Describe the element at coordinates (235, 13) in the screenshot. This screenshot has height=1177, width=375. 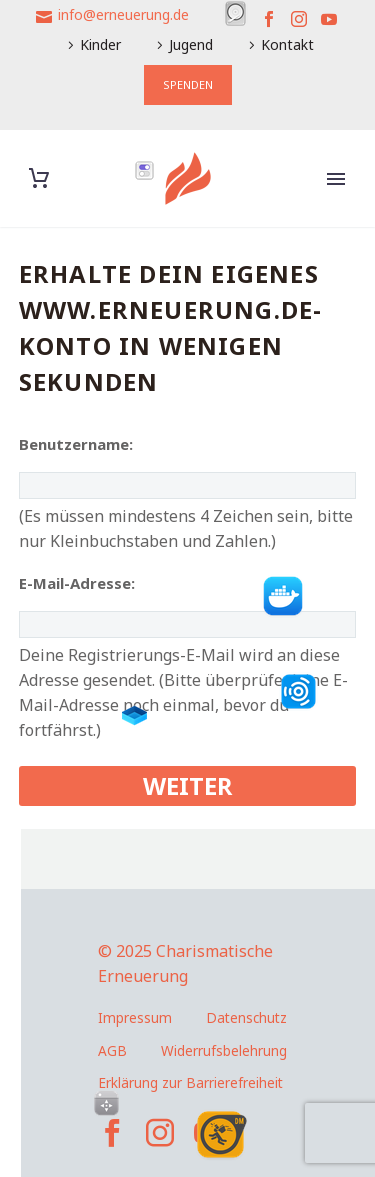
I see `open disk management utility` at that location.